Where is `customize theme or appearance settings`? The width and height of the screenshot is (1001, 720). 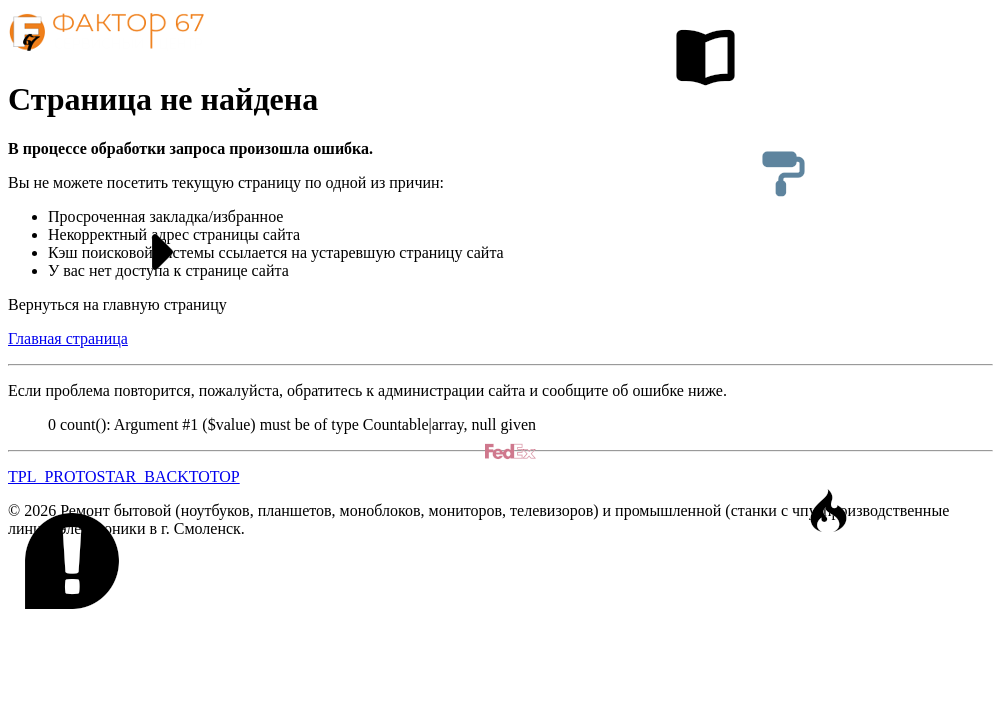 customize theme or appearance settings is located at coordinates (783, 172).